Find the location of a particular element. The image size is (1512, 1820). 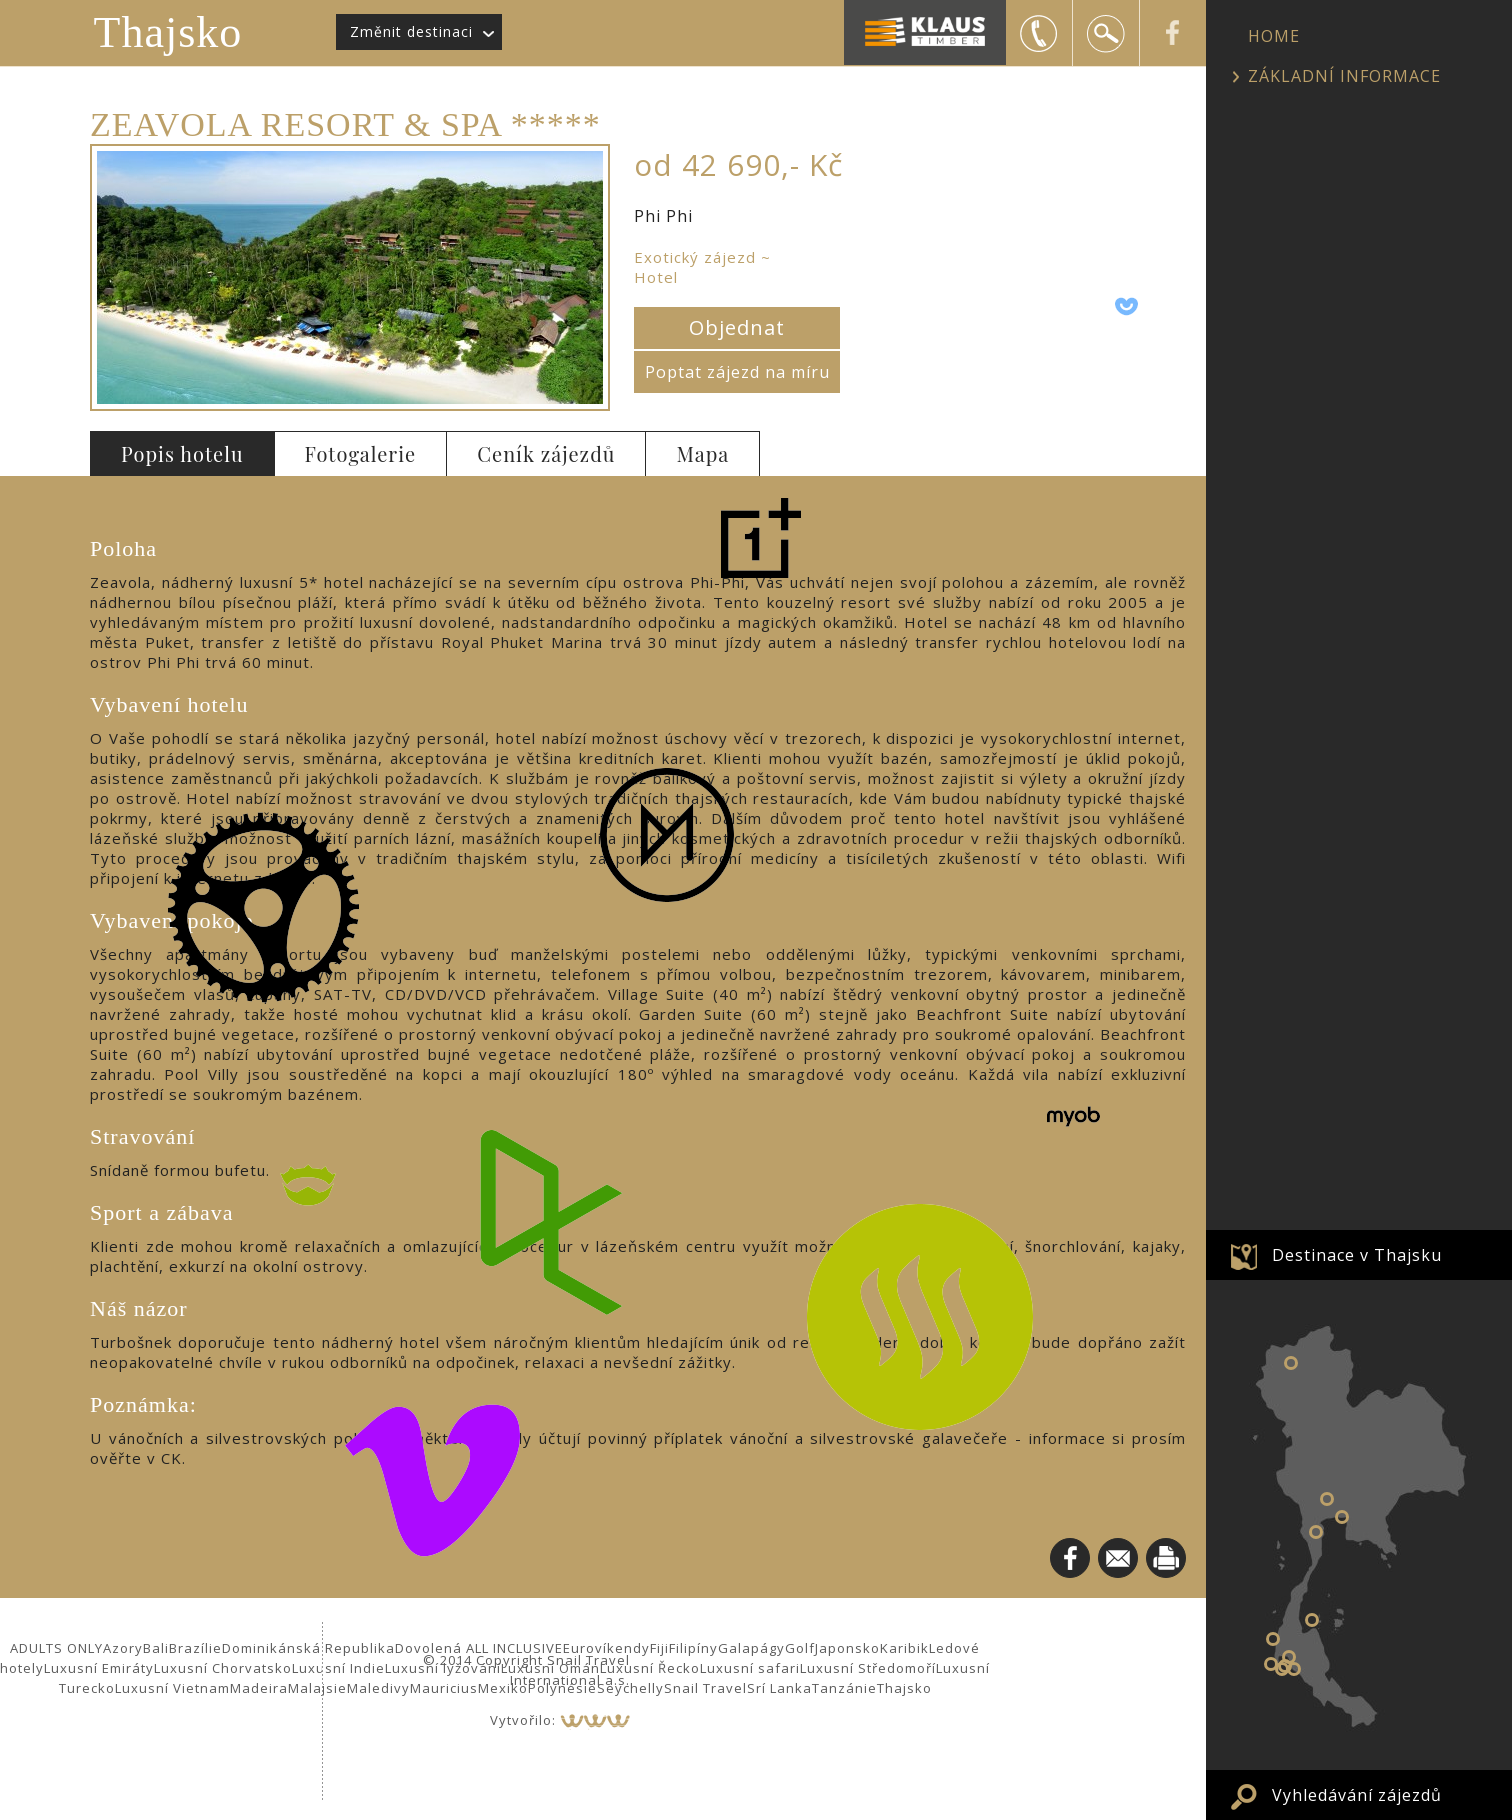

open the Vimeo app is located at coordinates (432, 1480).